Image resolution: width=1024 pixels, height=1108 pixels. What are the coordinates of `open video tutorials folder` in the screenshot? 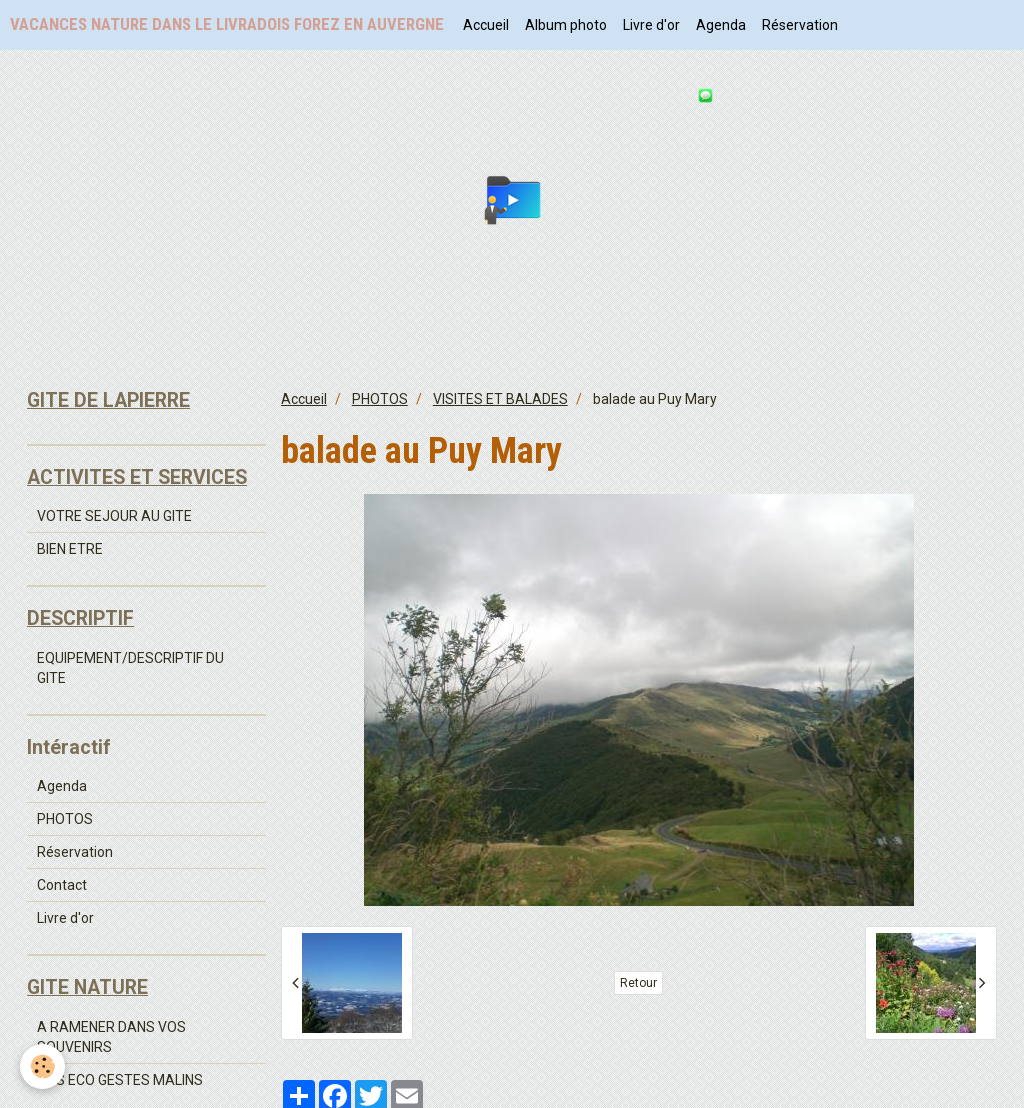 It's located at (513, 198).